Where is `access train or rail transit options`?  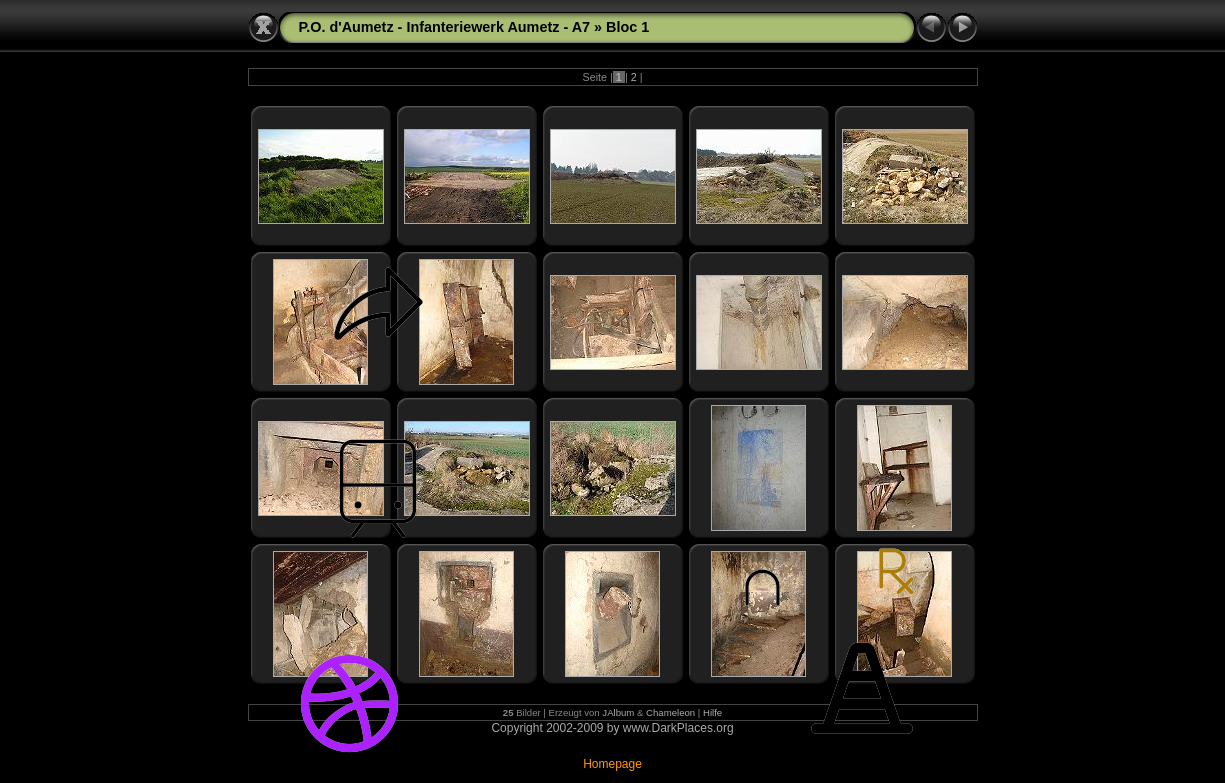 access train or rail transit options is located at coordinates (378, 485).